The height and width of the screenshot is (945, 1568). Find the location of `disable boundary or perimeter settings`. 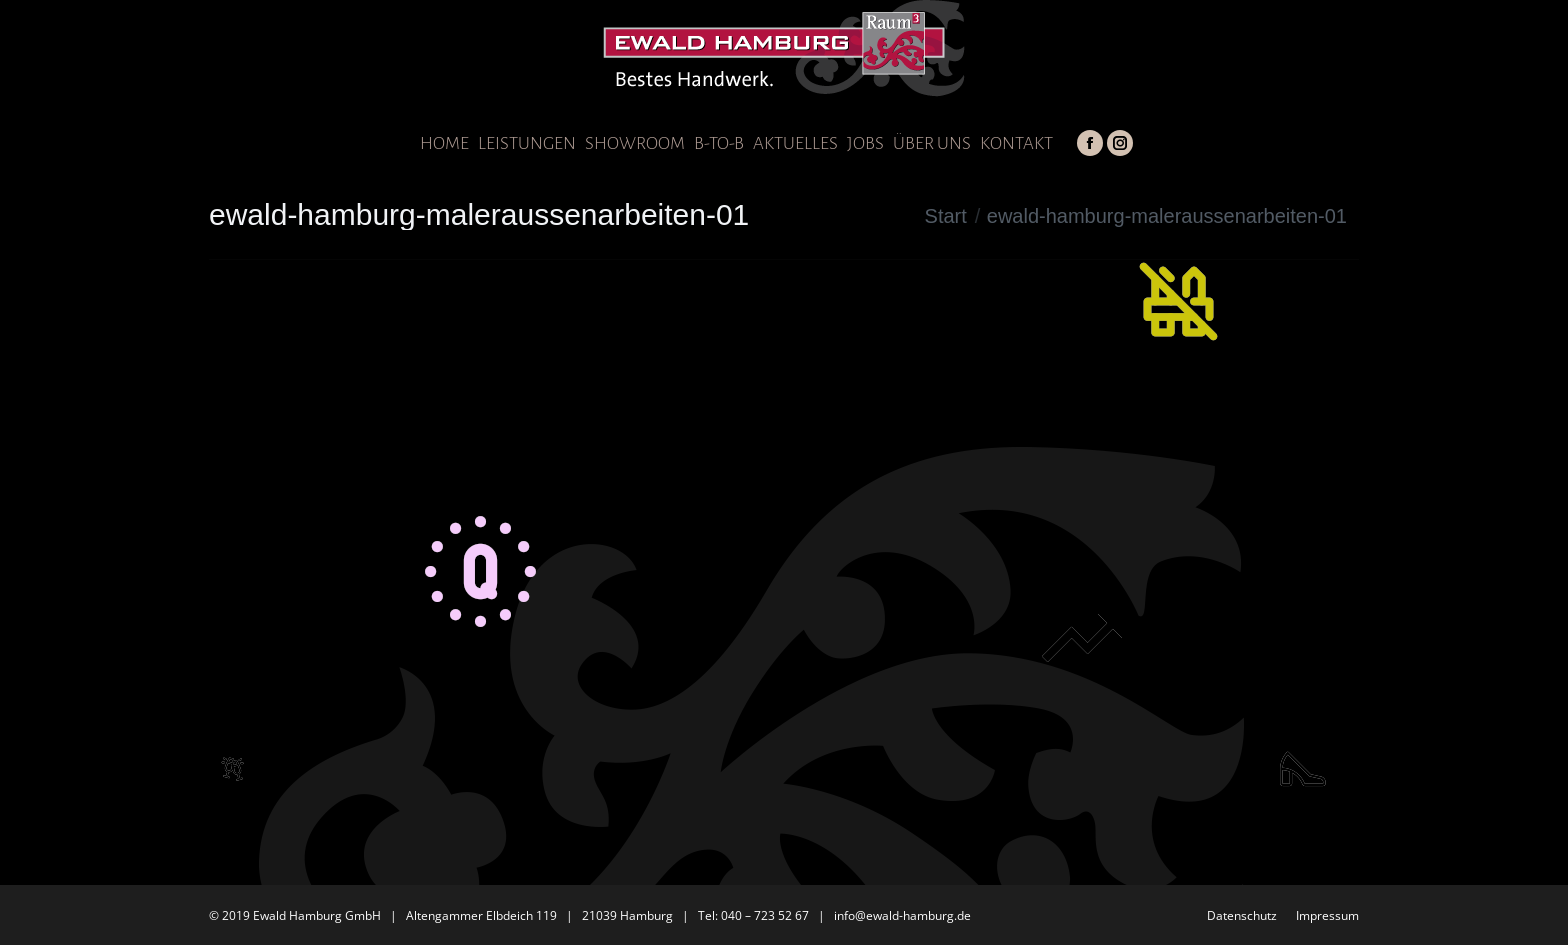

disable boundary or perimeter settings is located at coordinates (1178, 301).